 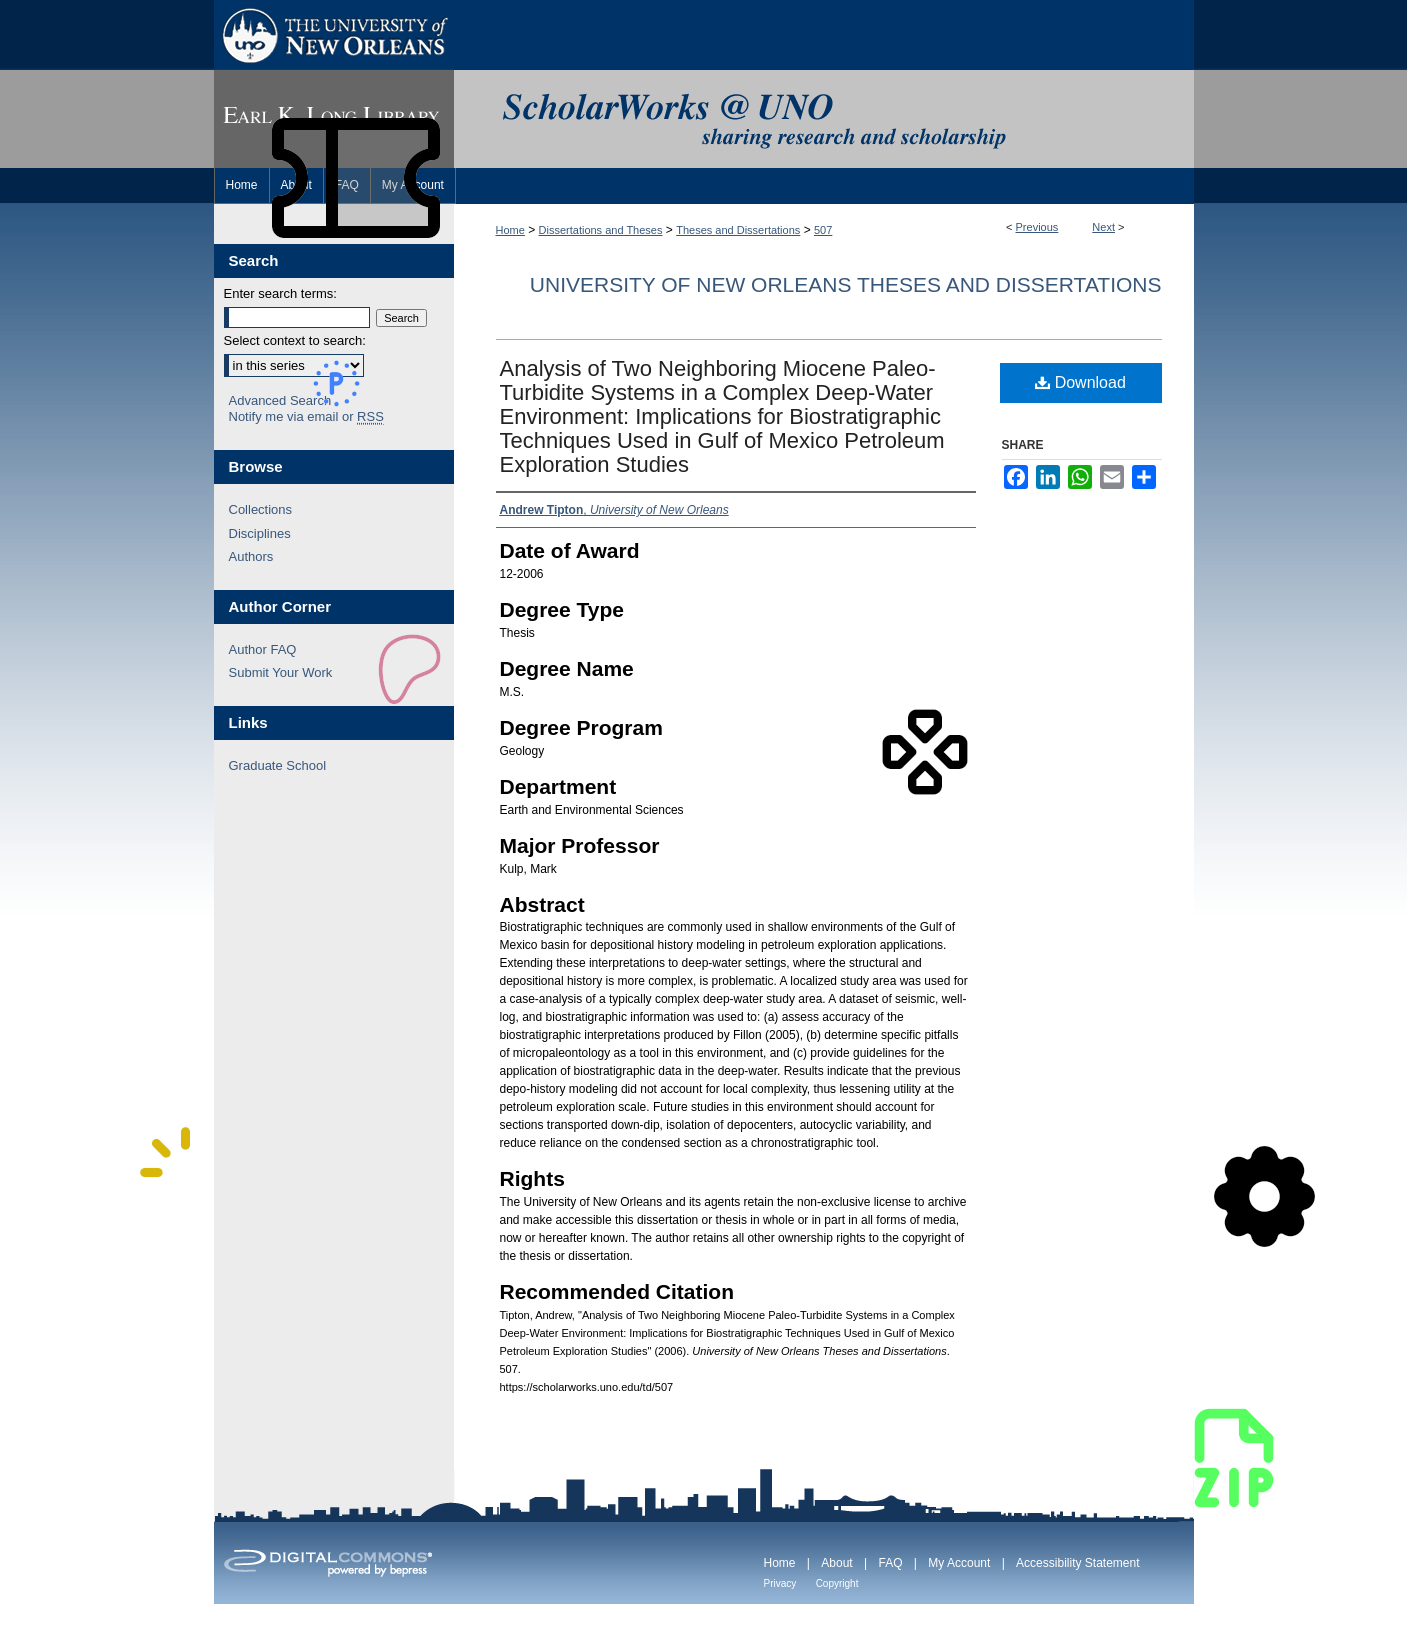 What do you see at coordinates (1234, 1458) in the screenshot?
I see `indicates a compressed zip file` at bounding box center [1234, 1458].